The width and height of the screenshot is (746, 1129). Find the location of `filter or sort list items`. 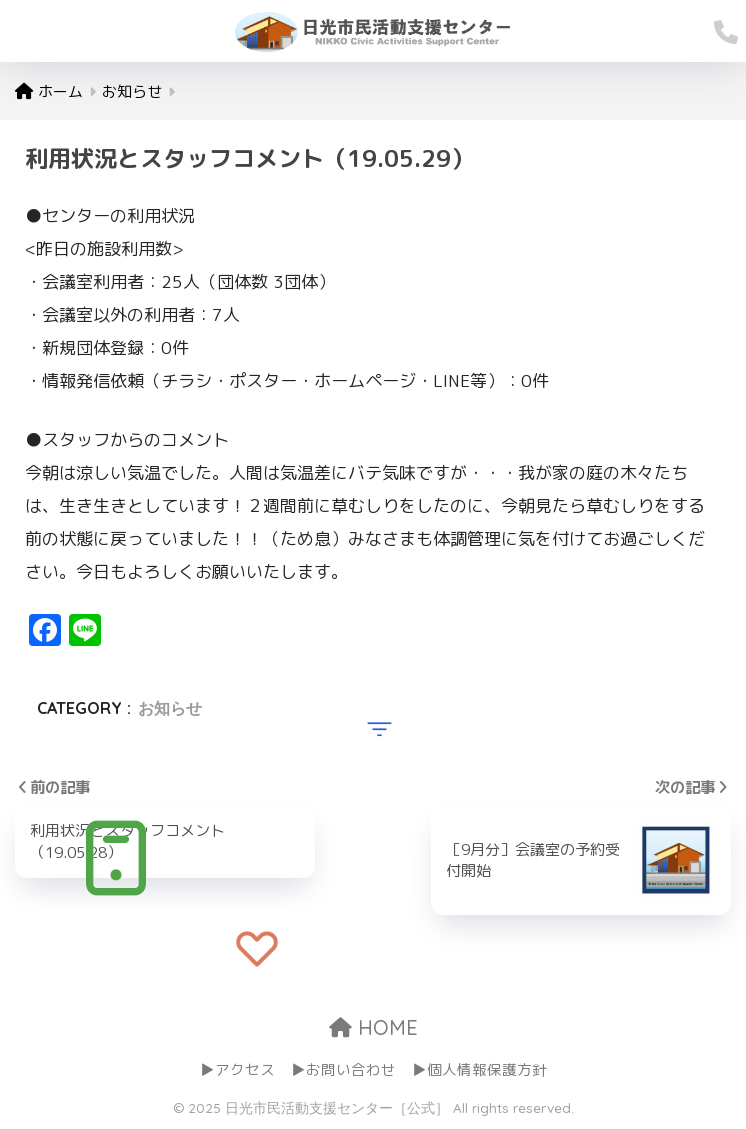

filter or sort list items is located at coordinates (379, 729).